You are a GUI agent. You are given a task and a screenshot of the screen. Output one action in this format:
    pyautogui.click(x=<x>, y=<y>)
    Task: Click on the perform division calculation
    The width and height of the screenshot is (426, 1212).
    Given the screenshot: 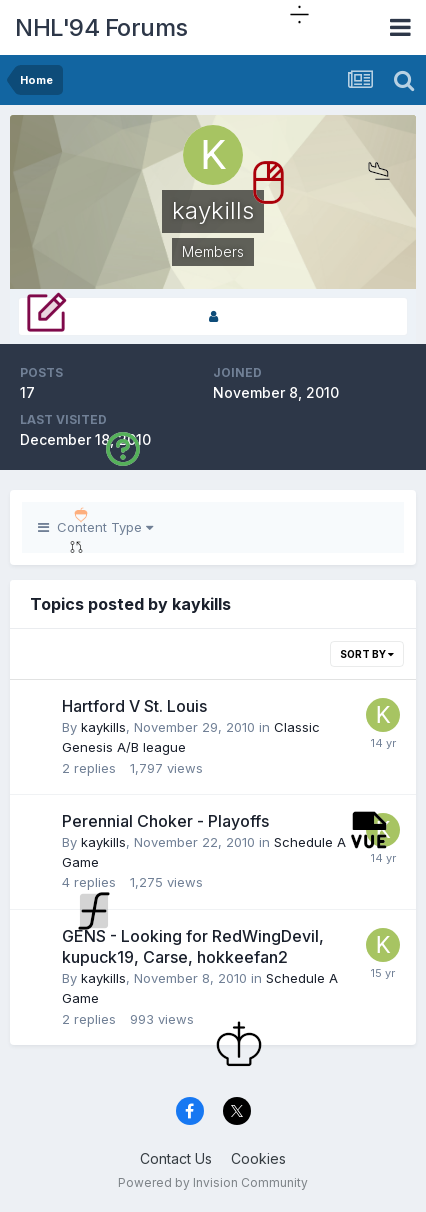 What is the action you would take?
    pyautogui.click(x=299, y=14)
    